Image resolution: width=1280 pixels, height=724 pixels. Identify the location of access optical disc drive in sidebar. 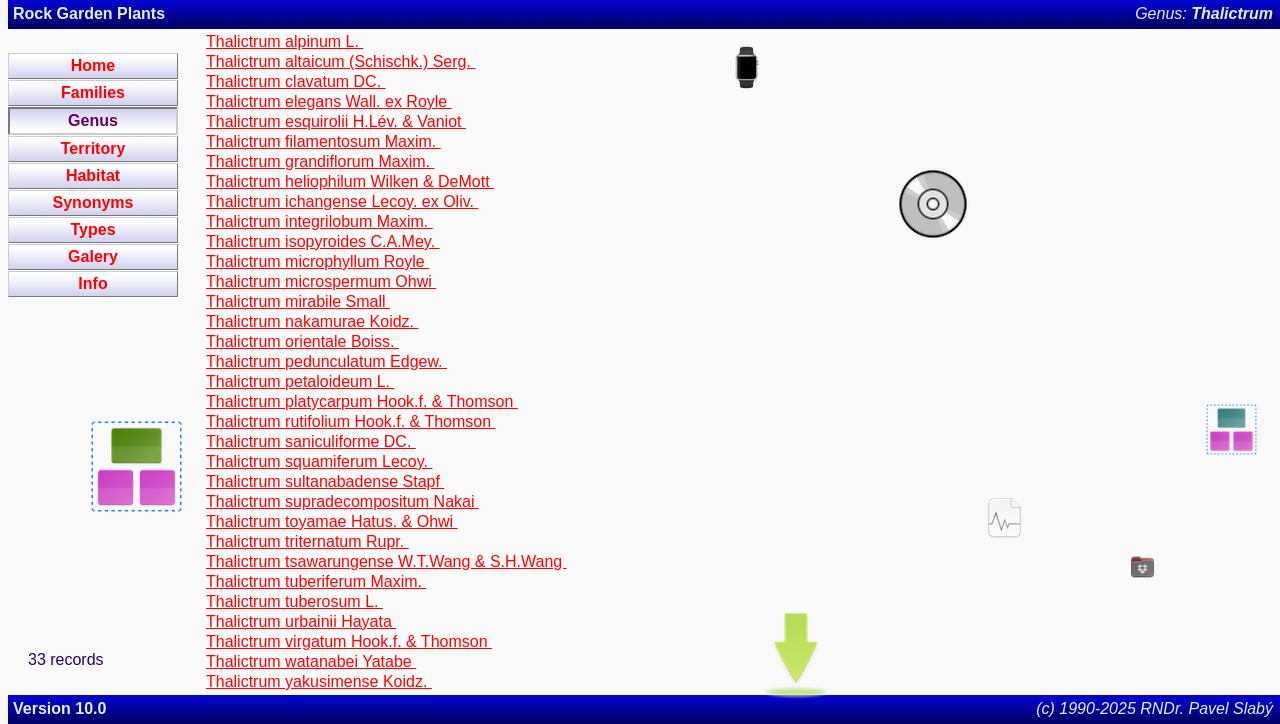
(933, 204).